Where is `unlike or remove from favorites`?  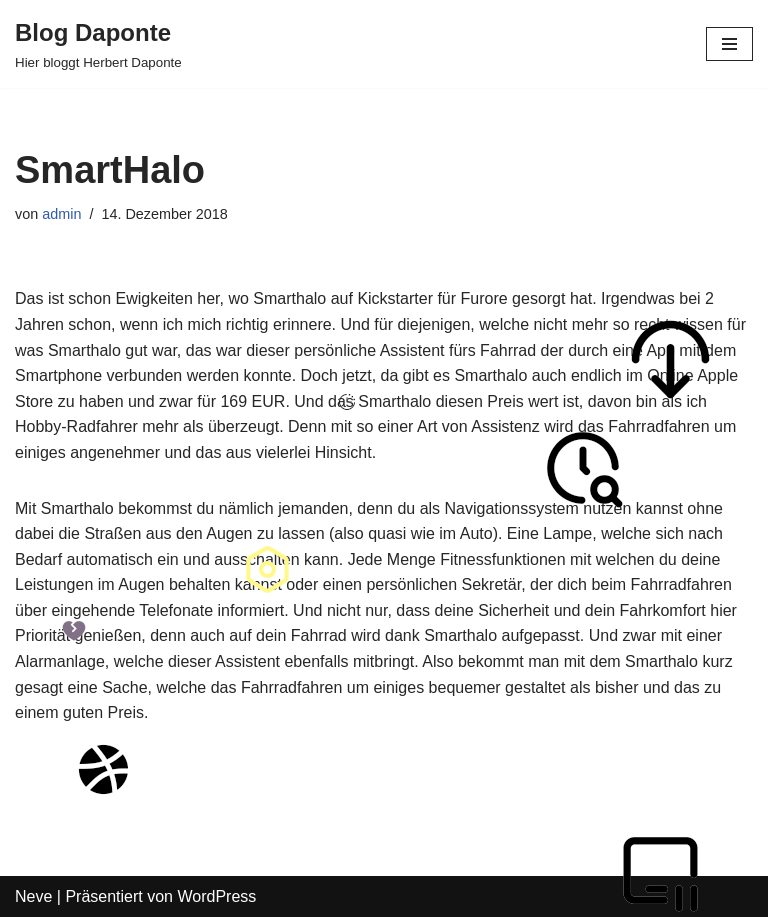
unlike or remove from favorites is located at coordinates (74, 630).